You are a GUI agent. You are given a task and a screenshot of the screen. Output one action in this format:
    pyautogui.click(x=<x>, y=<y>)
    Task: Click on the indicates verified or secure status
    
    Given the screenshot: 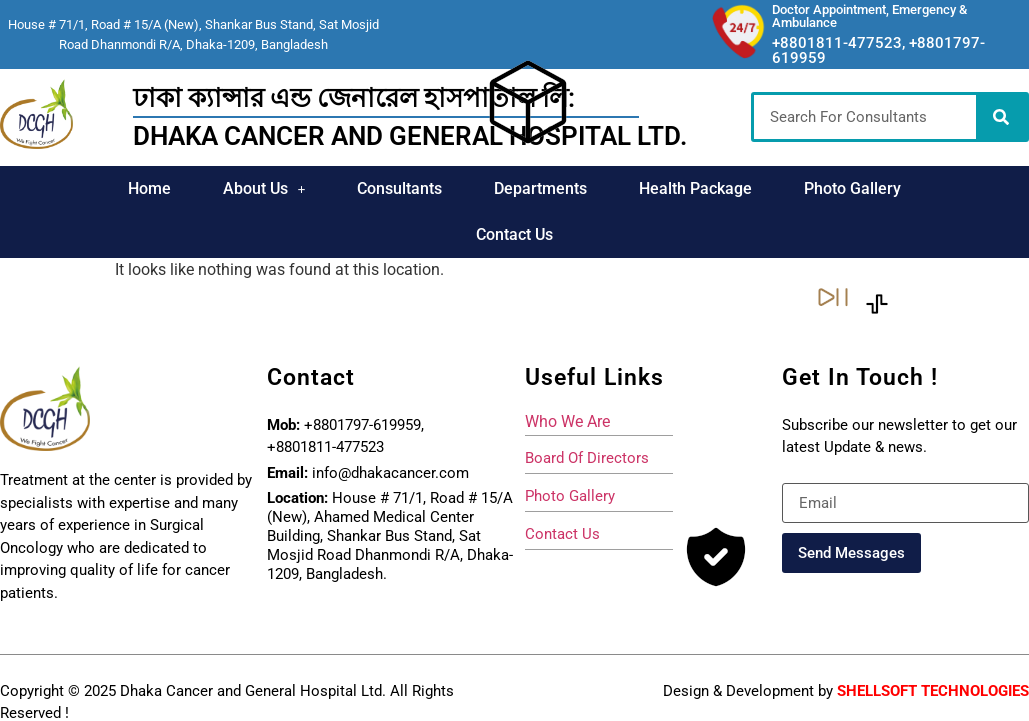 What is the action you would take?
    pyautogui.click(x=716, y=557)
    